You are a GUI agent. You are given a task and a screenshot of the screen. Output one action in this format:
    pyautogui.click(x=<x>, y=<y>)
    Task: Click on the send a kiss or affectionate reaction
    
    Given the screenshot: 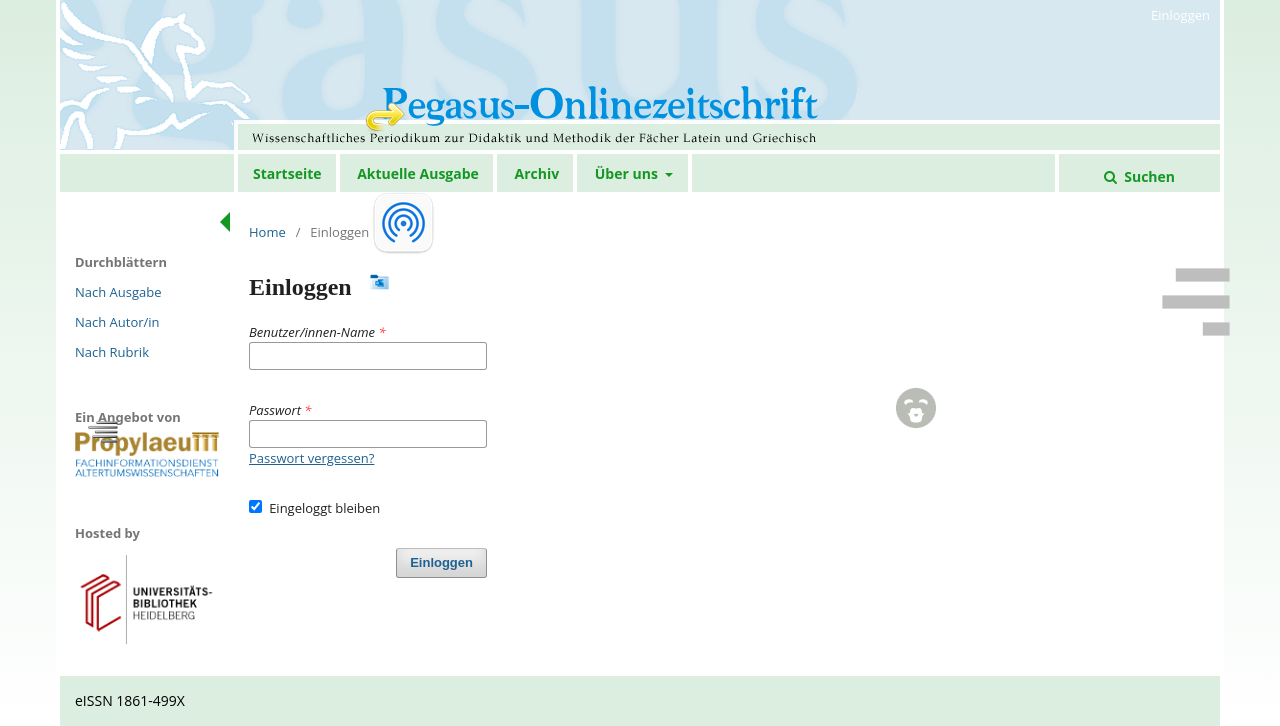 What is the action you would take?
    pyautogui.click(x=916, y=408)
    